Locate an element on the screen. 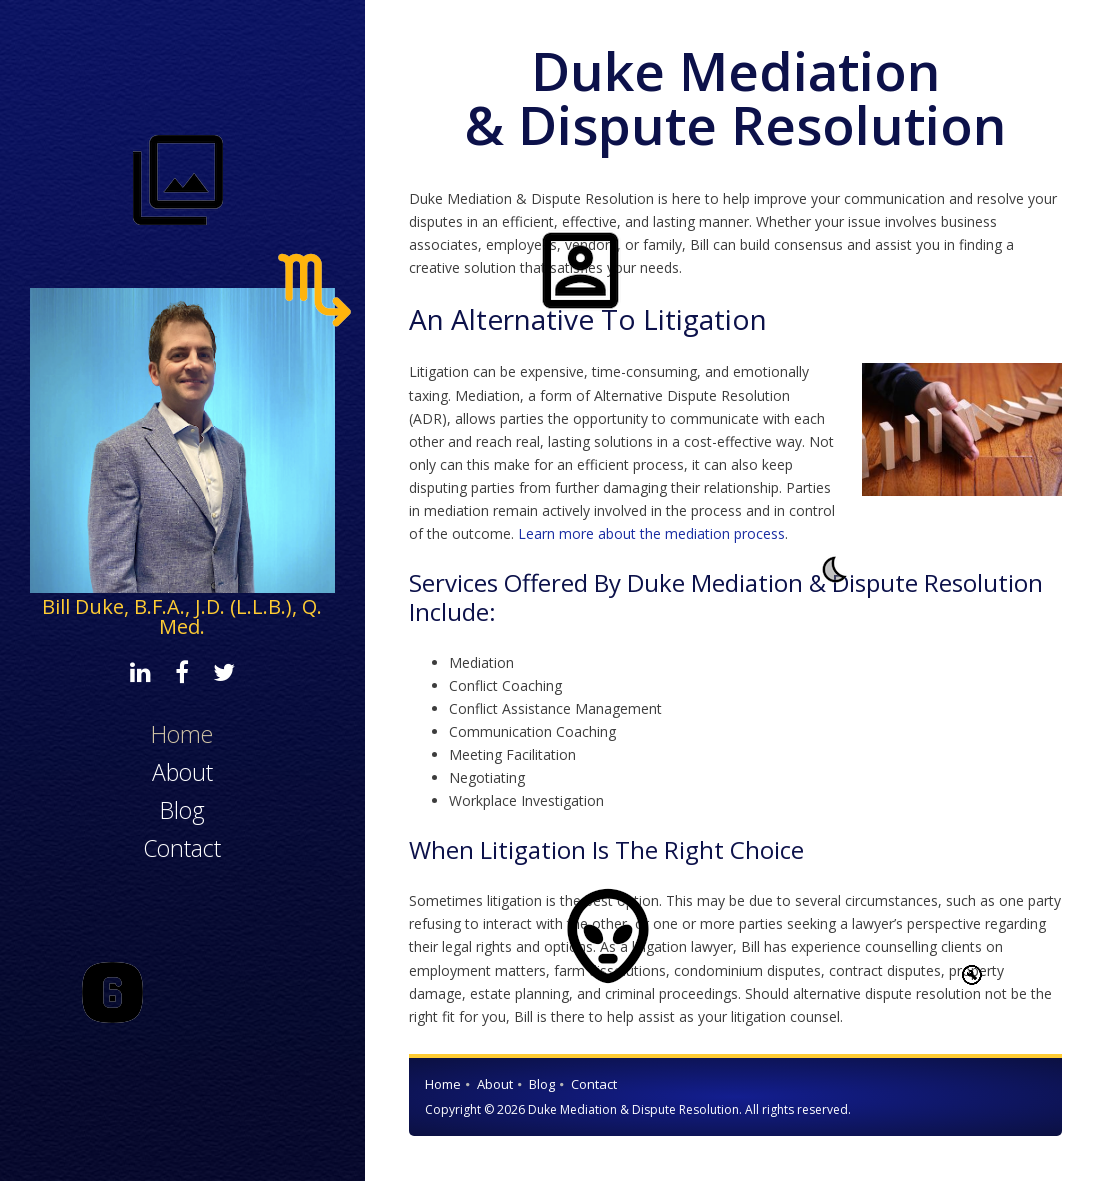 The image size is (1106, 1181). view your account profile is located at coordinates (580, 270).